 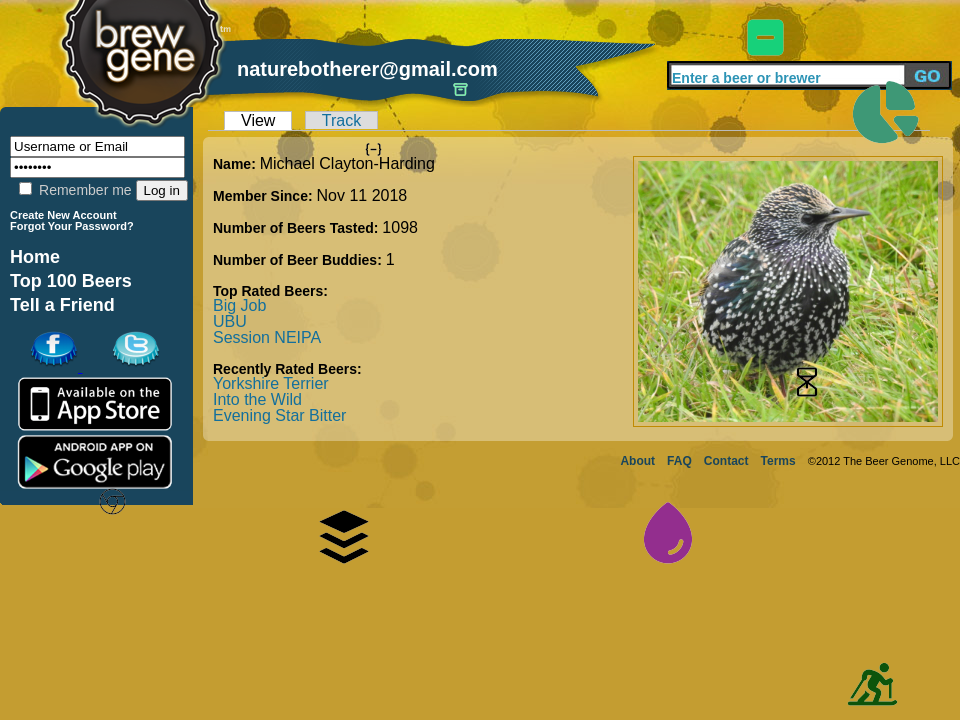 I want to click on indicates a task or process in progress, so click(x=807, y=382).